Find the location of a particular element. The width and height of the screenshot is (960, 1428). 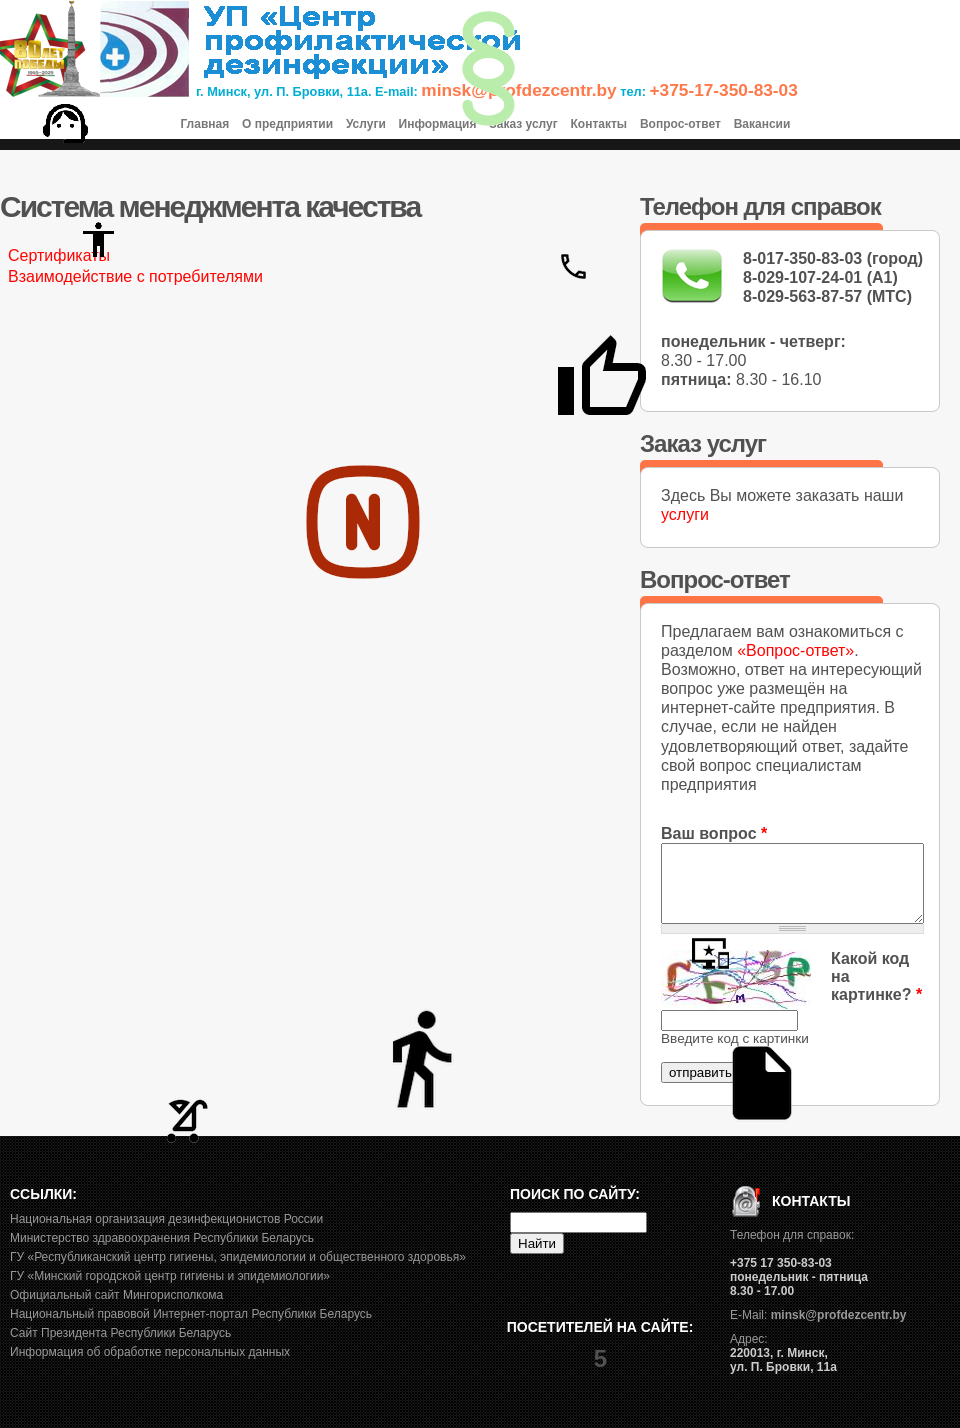

contact customer support is located at coordinates (65, 123).